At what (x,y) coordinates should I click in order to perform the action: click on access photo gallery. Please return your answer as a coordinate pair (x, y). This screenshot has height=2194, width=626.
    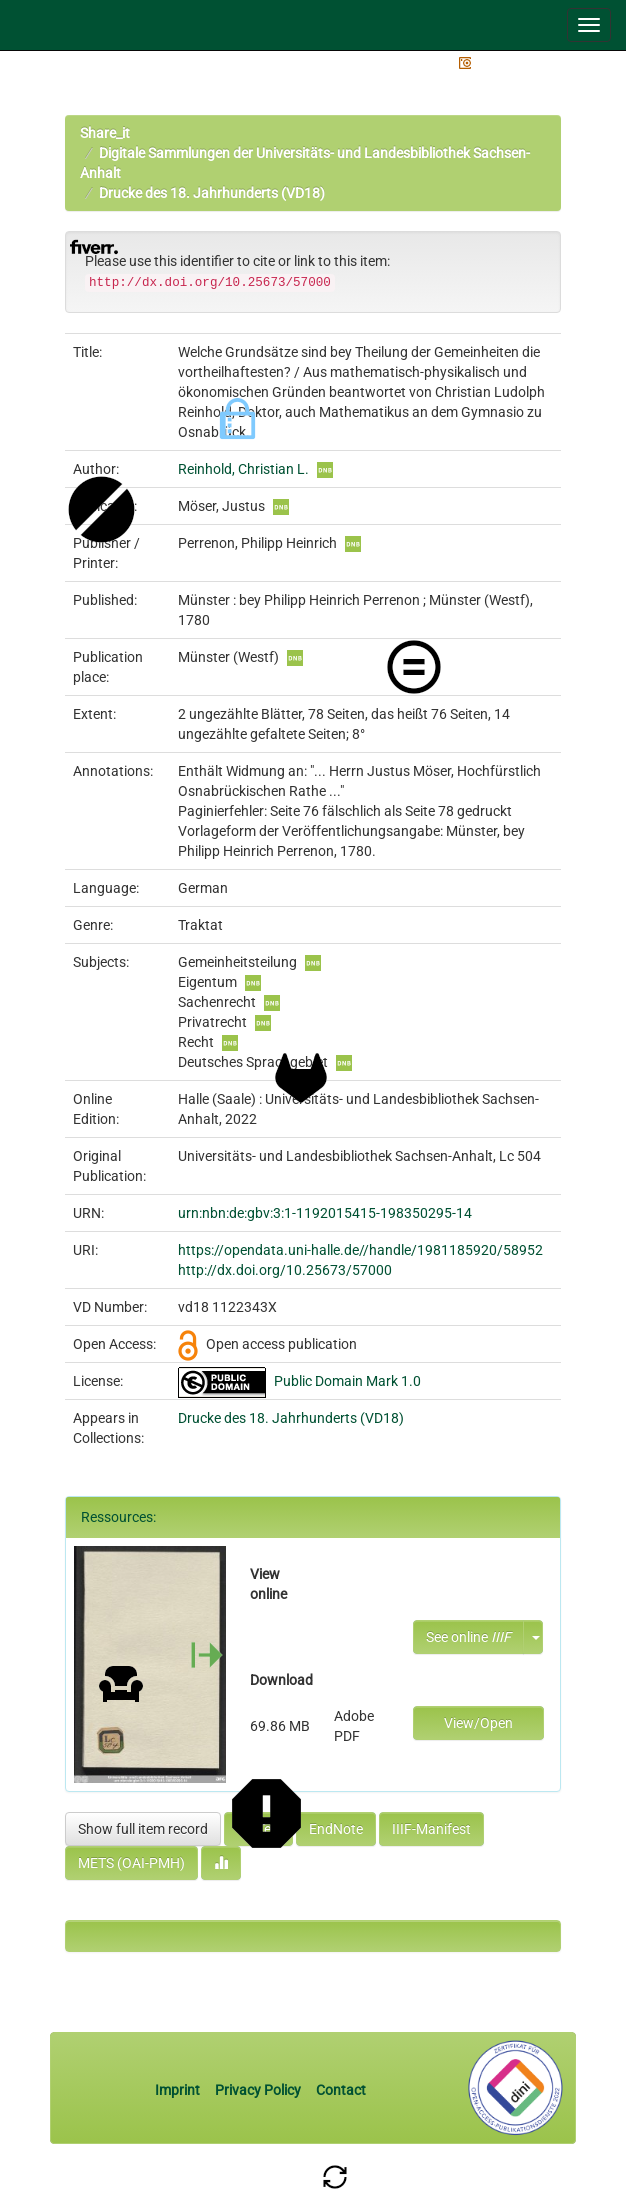
    Looking at the image, I should click on (465, 63).